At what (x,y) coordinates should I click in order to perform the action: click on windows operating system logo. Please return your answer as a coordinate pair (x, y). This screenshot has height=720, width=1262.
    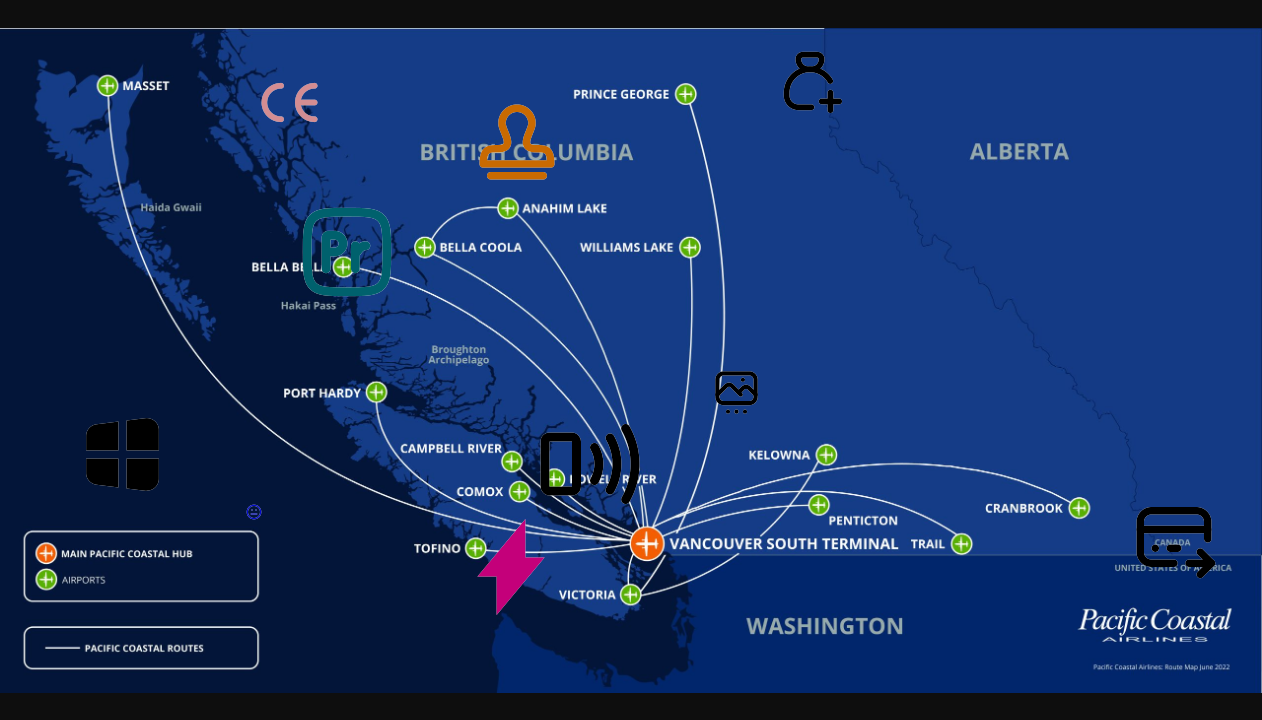
    Looking at the image, I should click on (122, 454).